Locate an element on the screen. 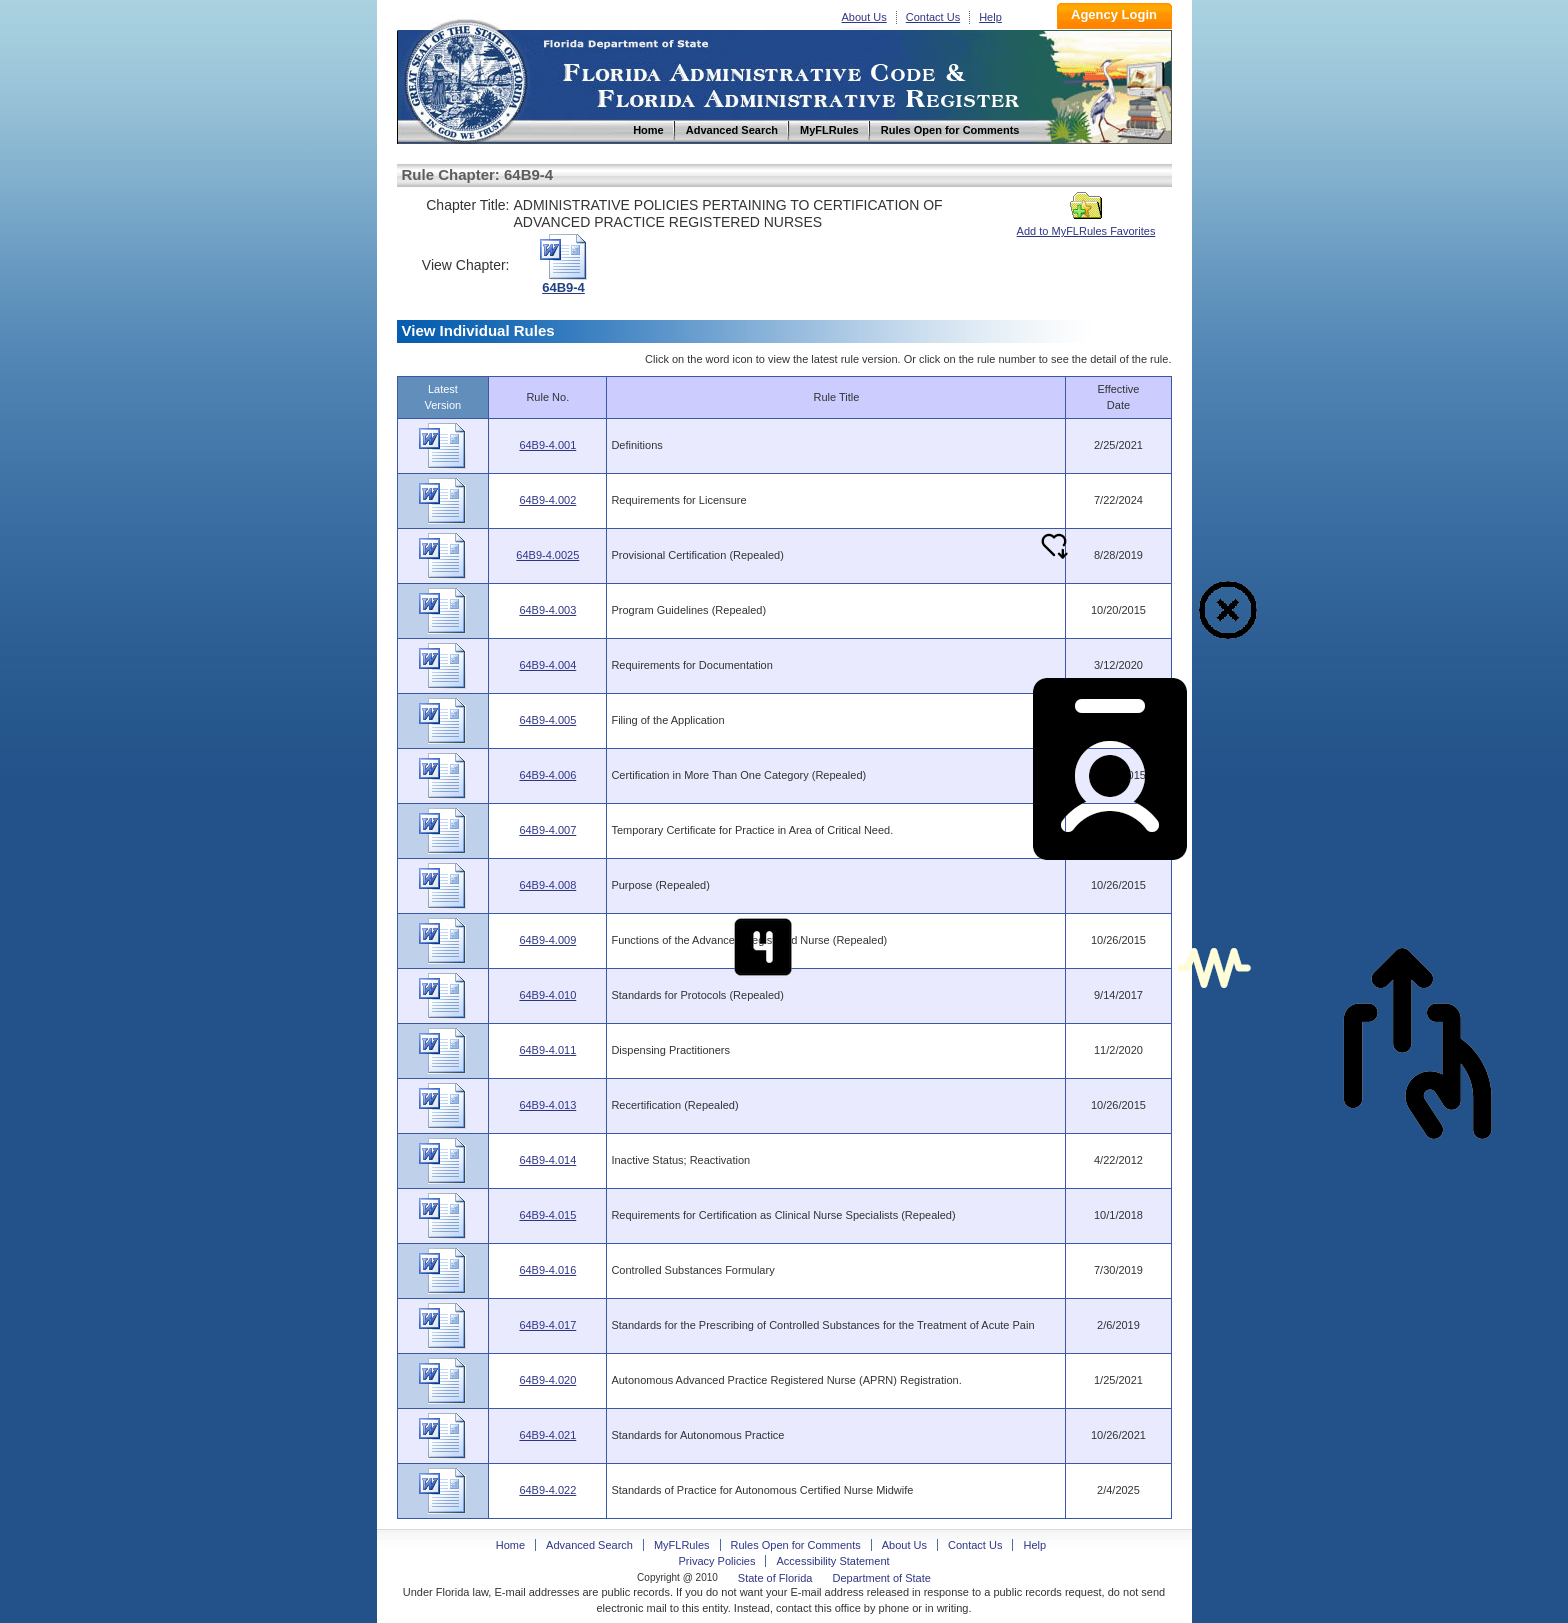  close or dismiss a dialog is located at coordinates (1228, 610).